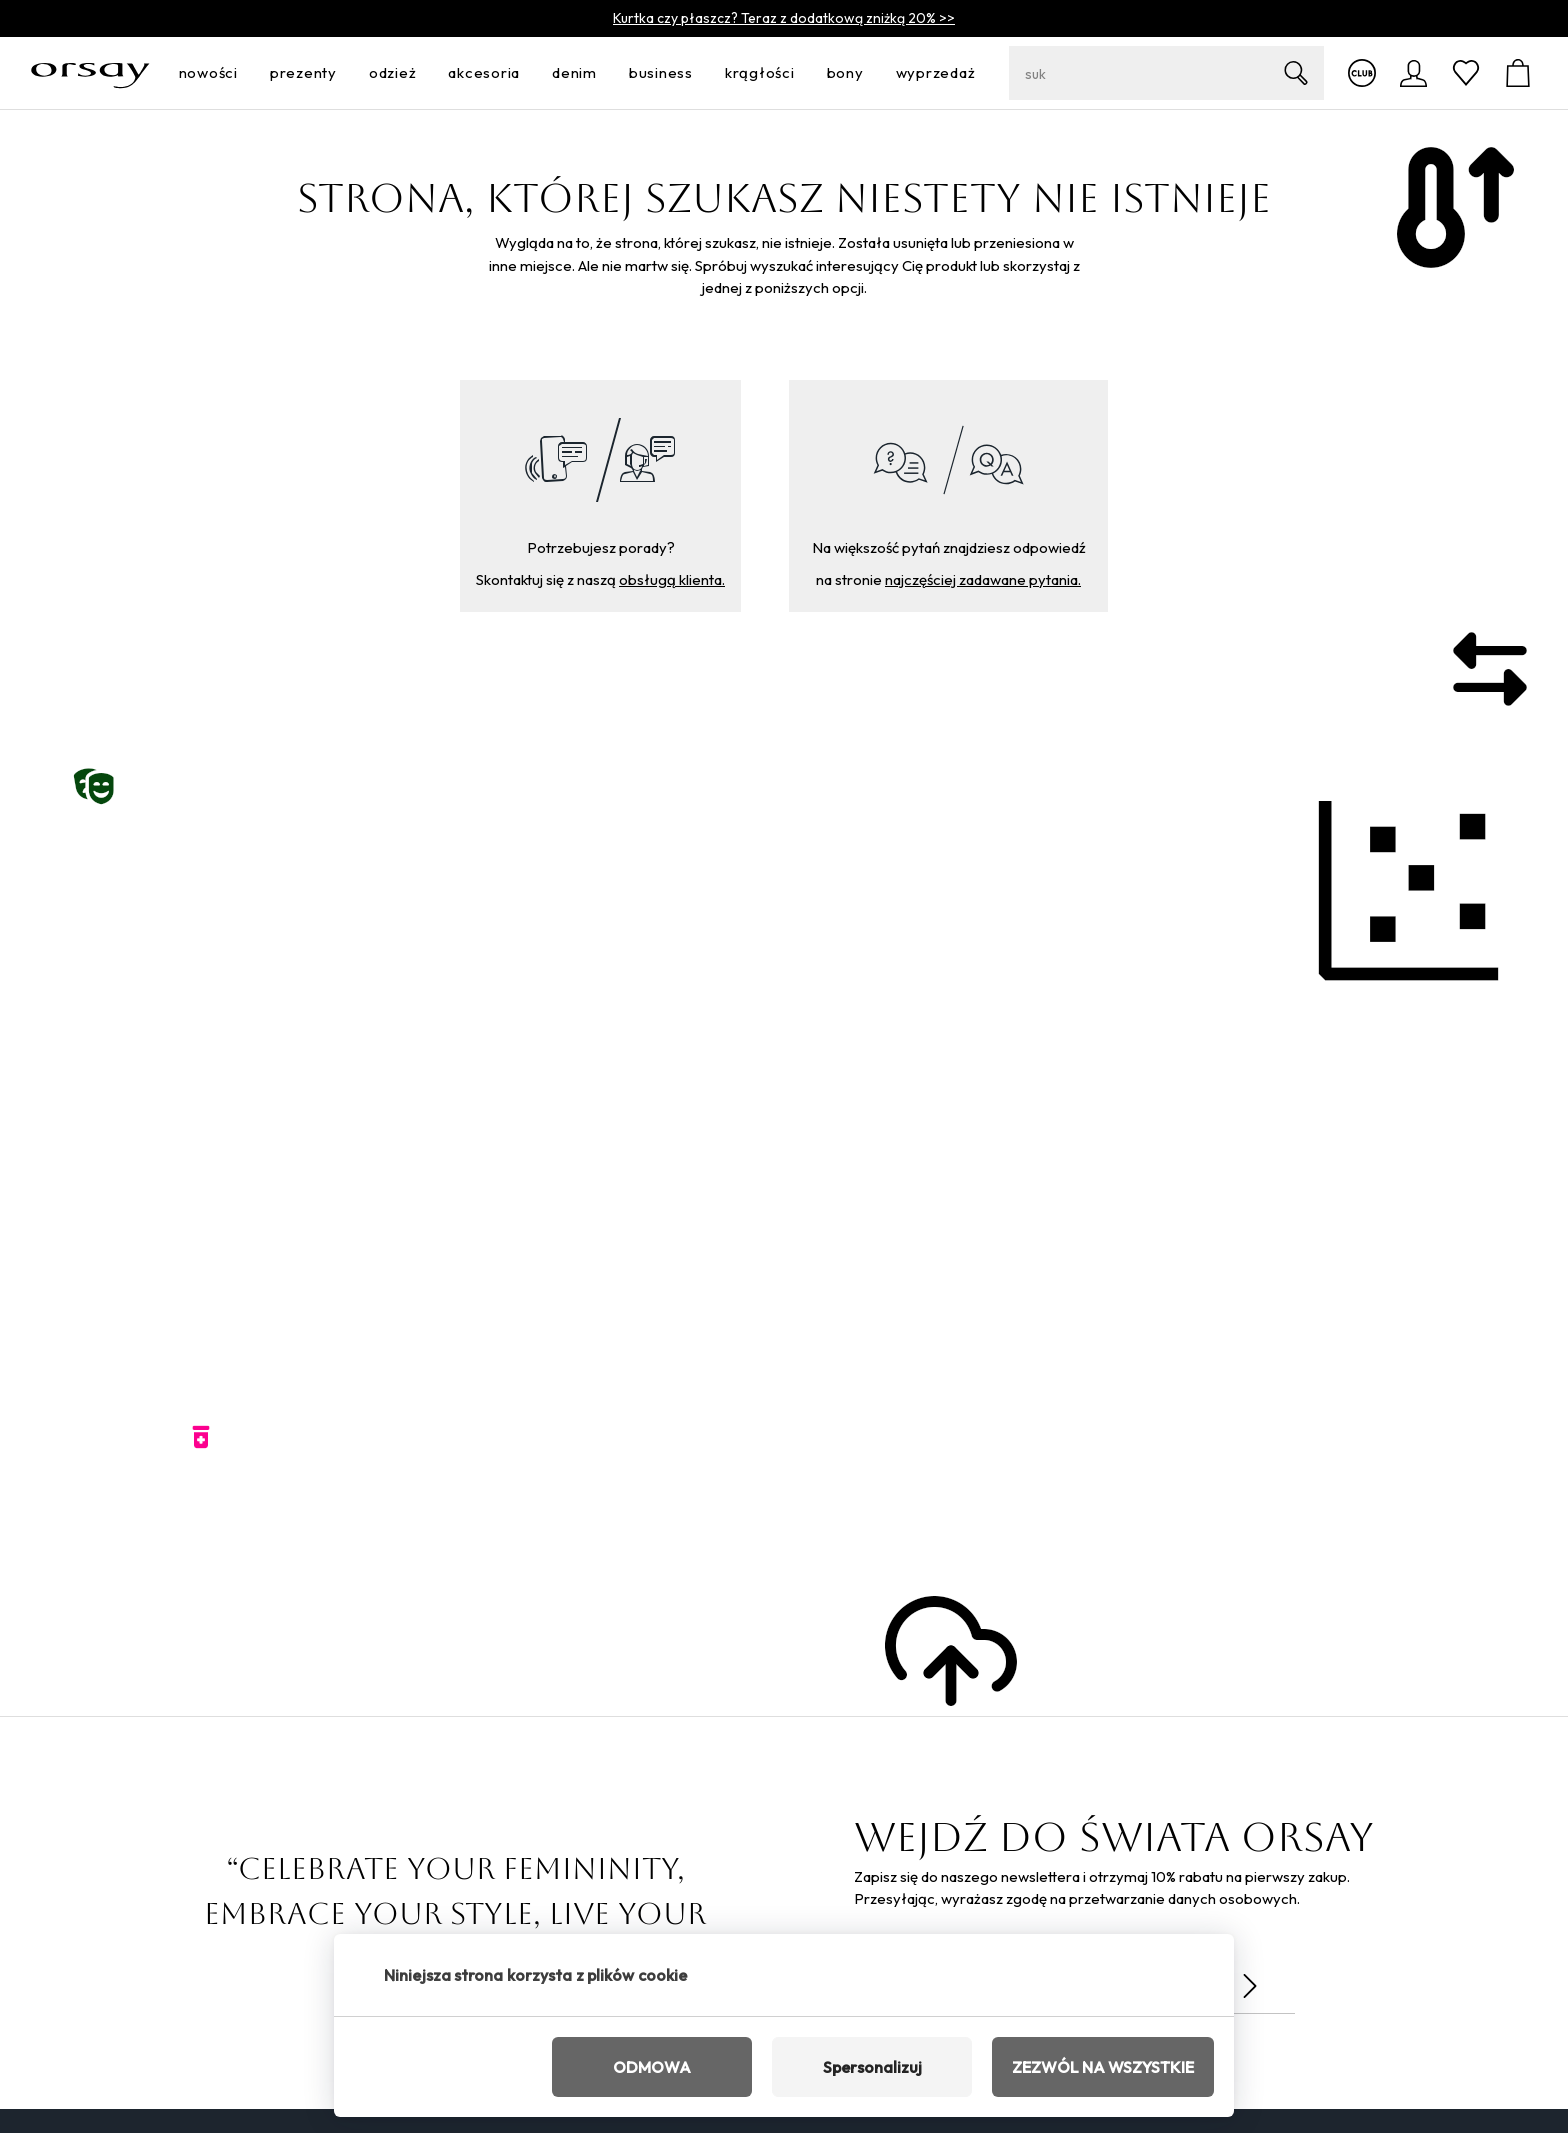 Image resolution: width=1568 pixels, height=2133 pixels. What do you see at coordinates (951, 1651) in the screenshot?
I see `upload file to cloud storage` at bounding box center [951, 1651].